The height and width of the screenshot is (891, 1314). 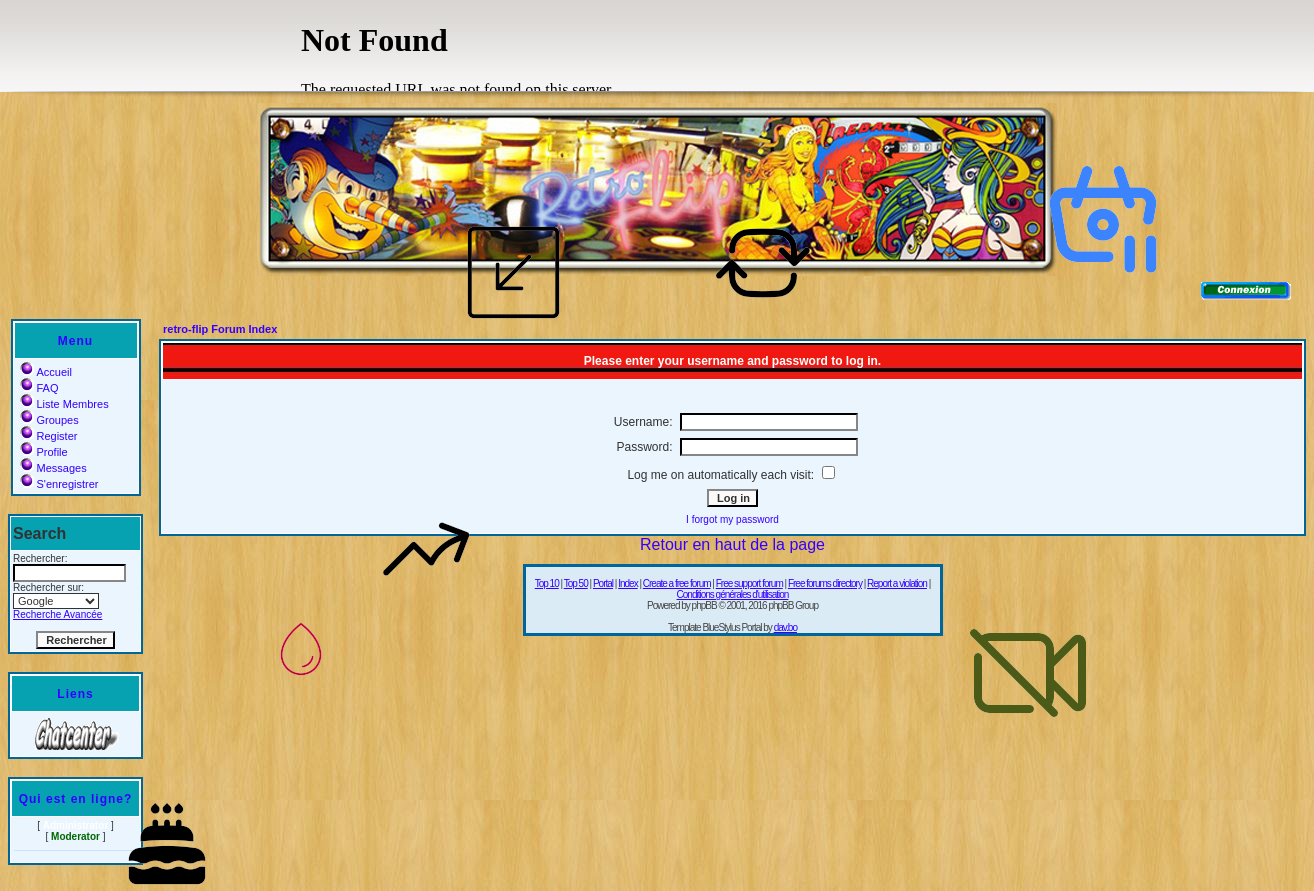 What do you see at coordinates (763, 263) in the screenshot?
I see `refresh or reload content` at bounding box center [763, 263].